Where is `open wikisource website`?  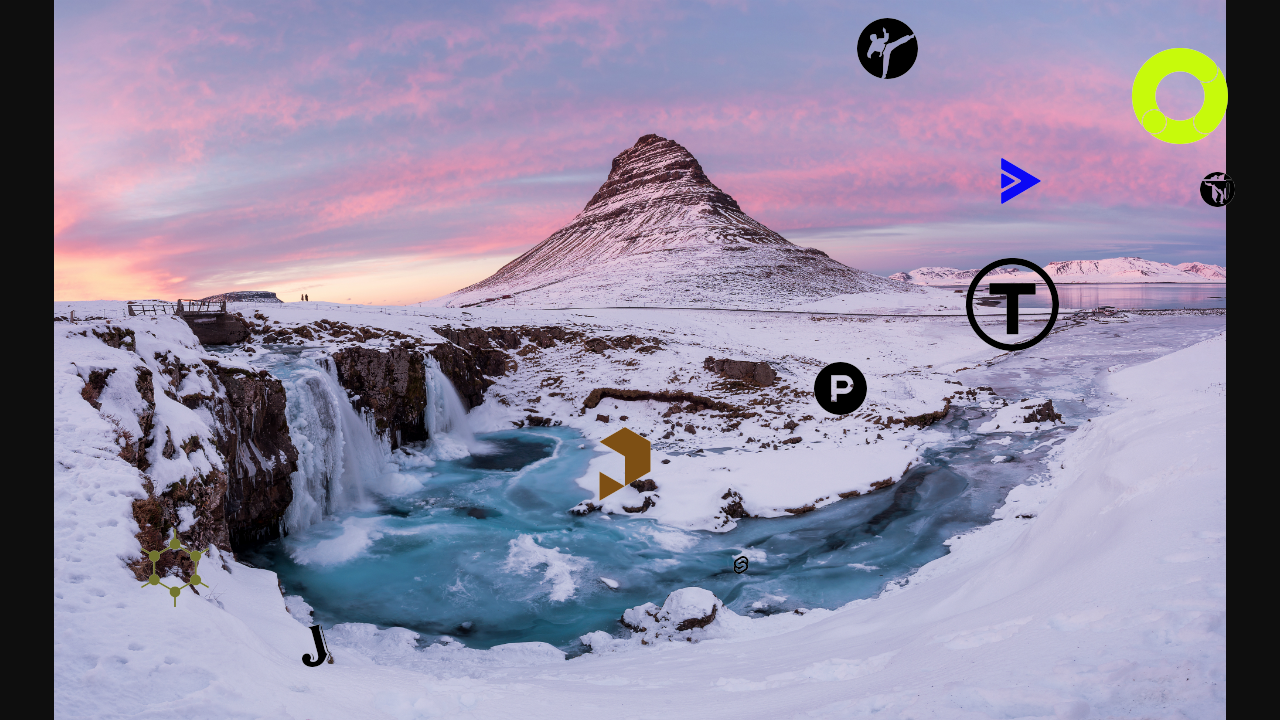
open wikisource website is located at coordinates (1217, 189).